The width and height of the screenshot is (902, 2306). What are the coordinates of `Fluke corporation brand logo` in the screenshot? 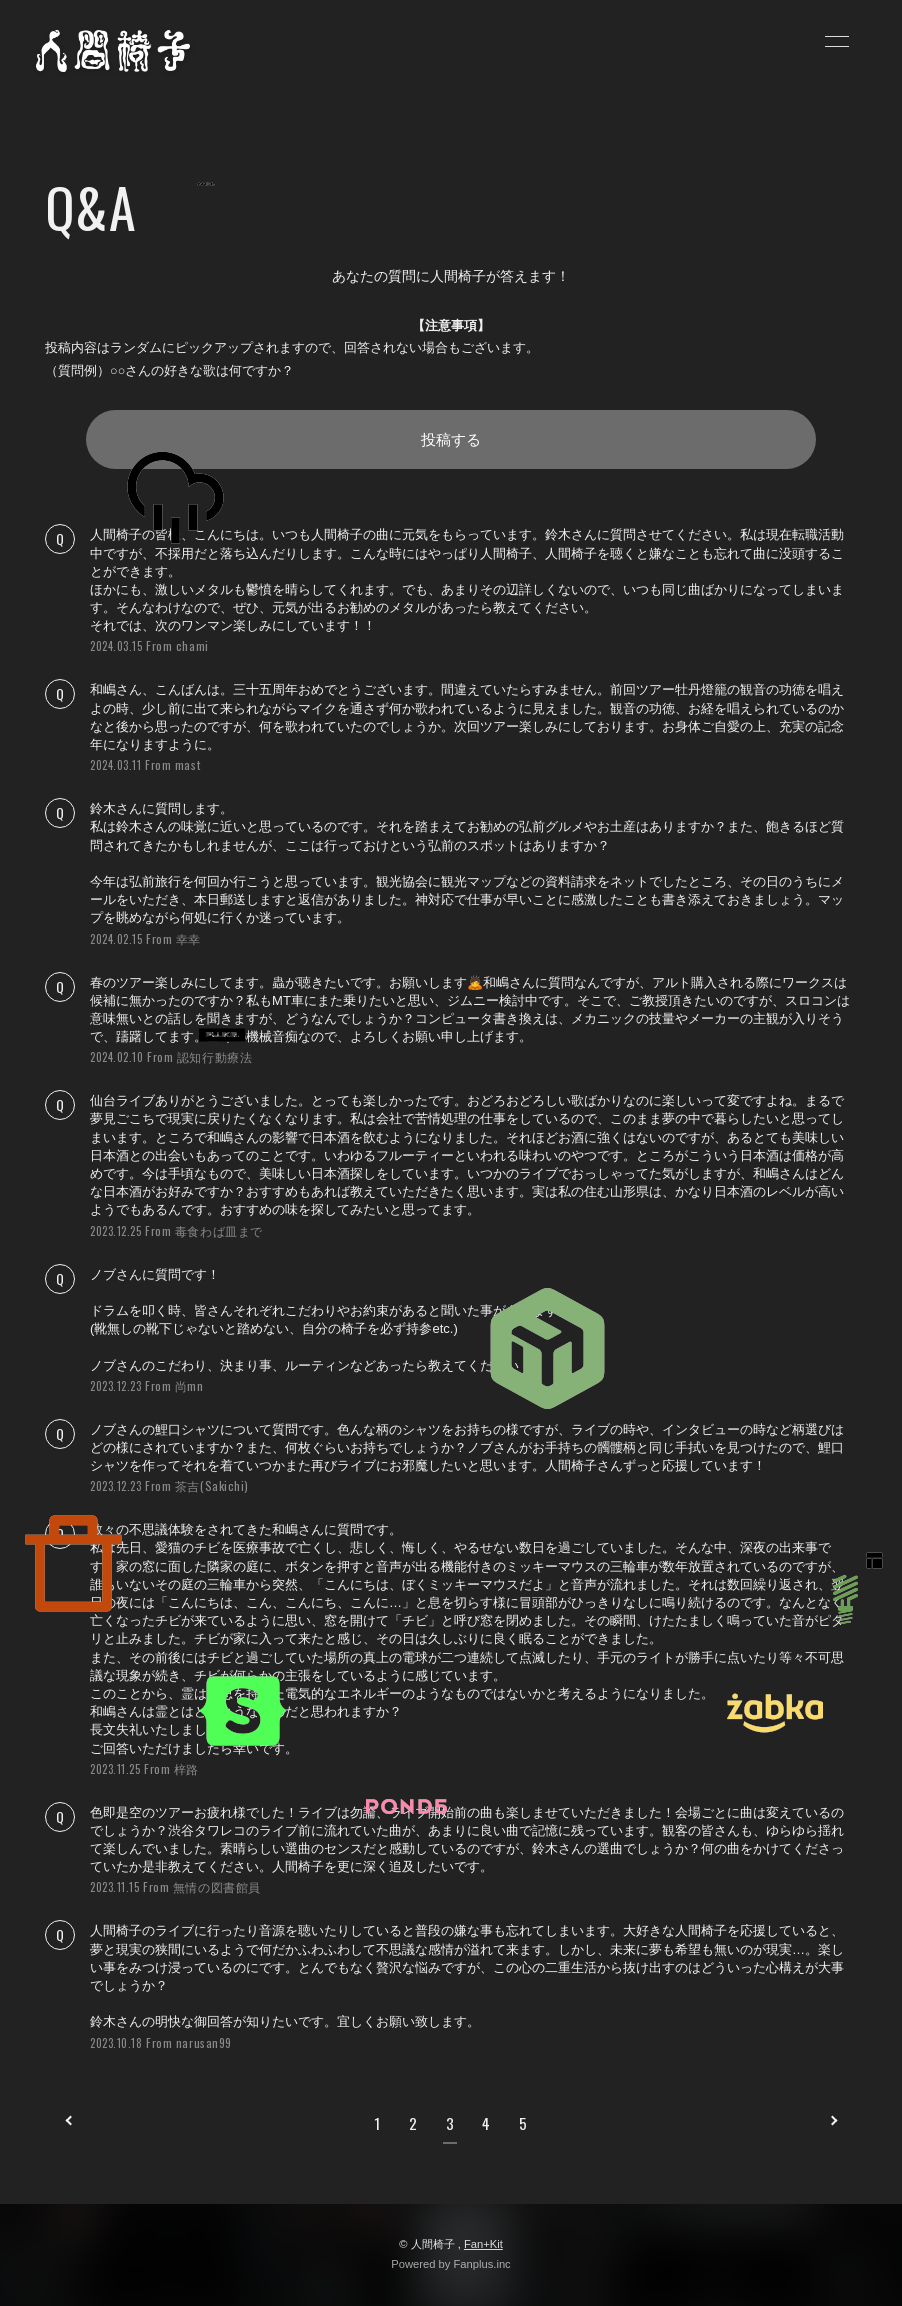 It's located at (222, 1035).